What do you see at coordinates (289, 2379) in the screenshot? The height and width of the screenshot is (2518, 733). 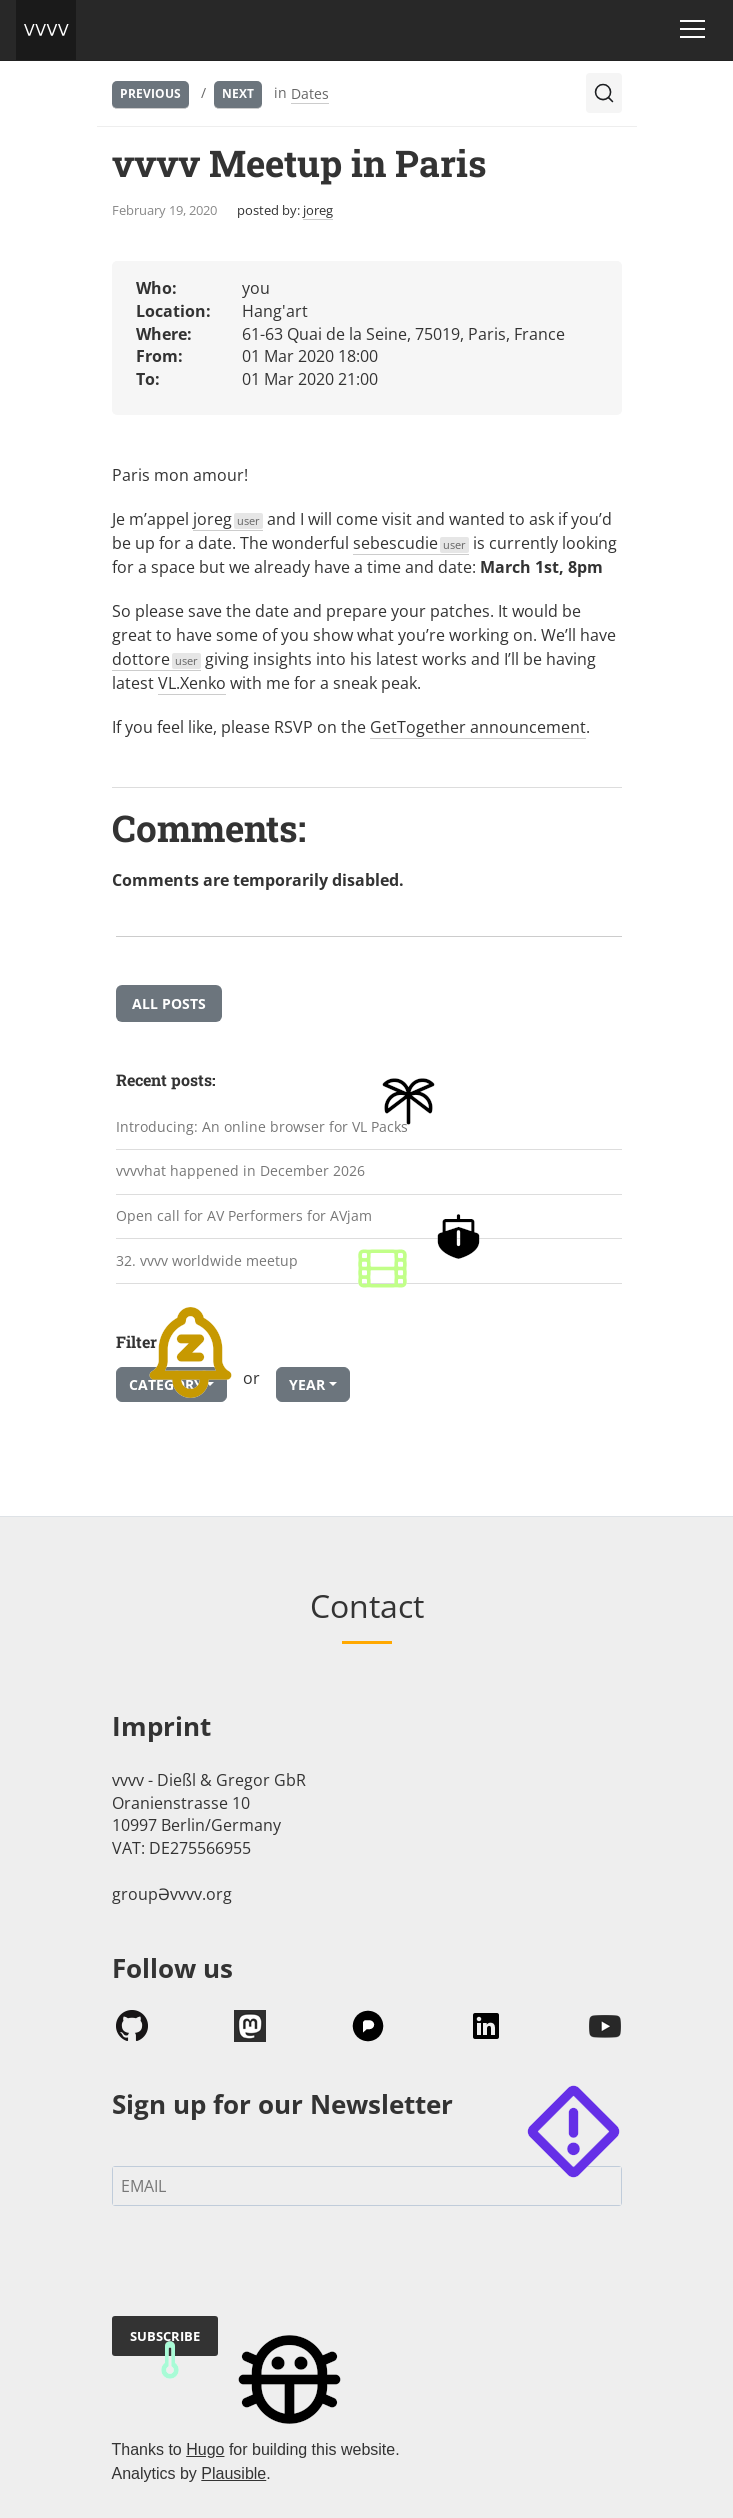 I see `report a bug or issue` at bounding box center [289, 2379].